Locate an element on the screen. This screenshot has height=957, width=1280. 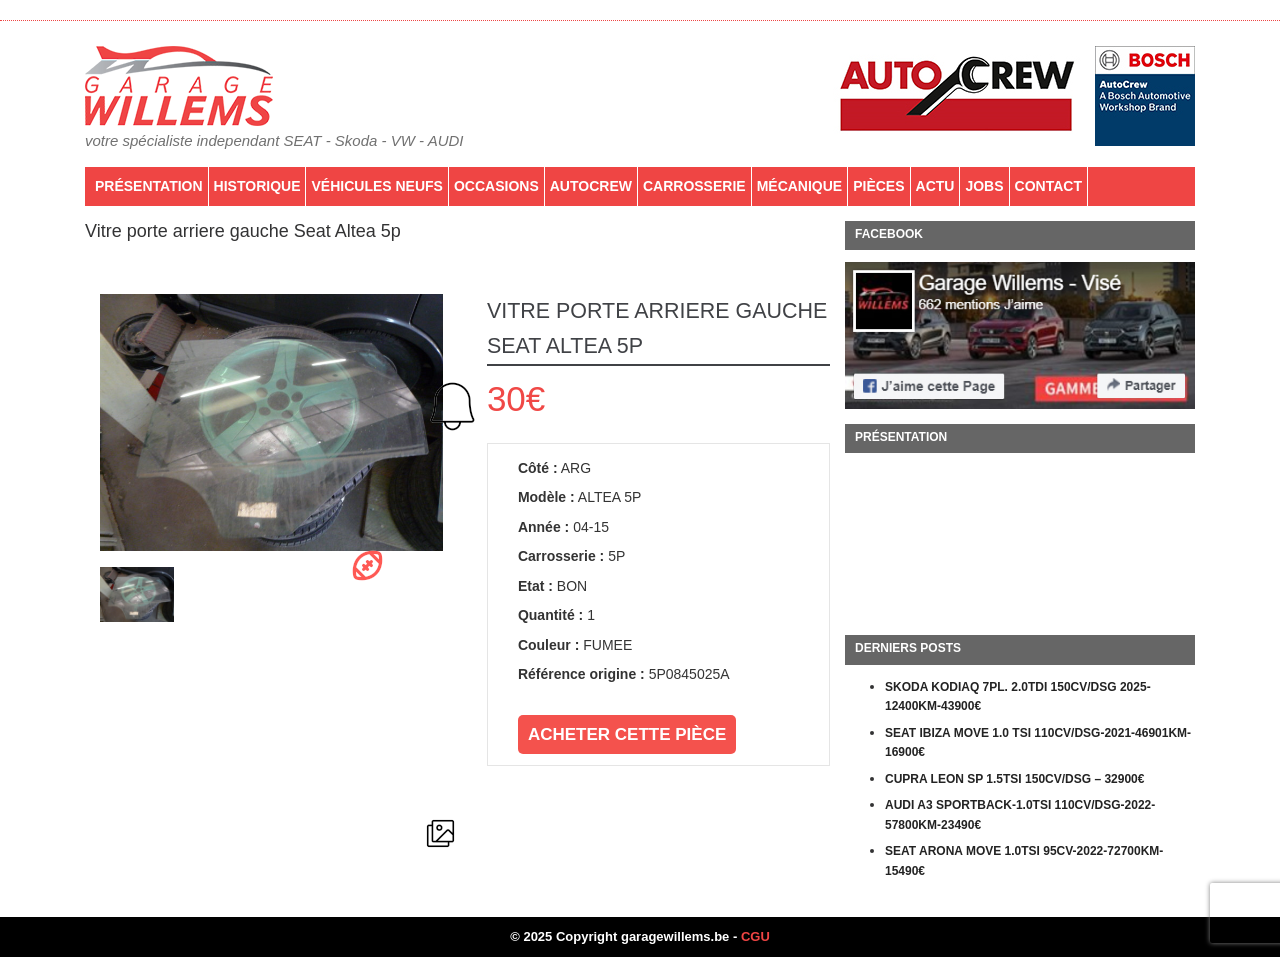
access sports scores and updates is located at coordinates (367, 565).